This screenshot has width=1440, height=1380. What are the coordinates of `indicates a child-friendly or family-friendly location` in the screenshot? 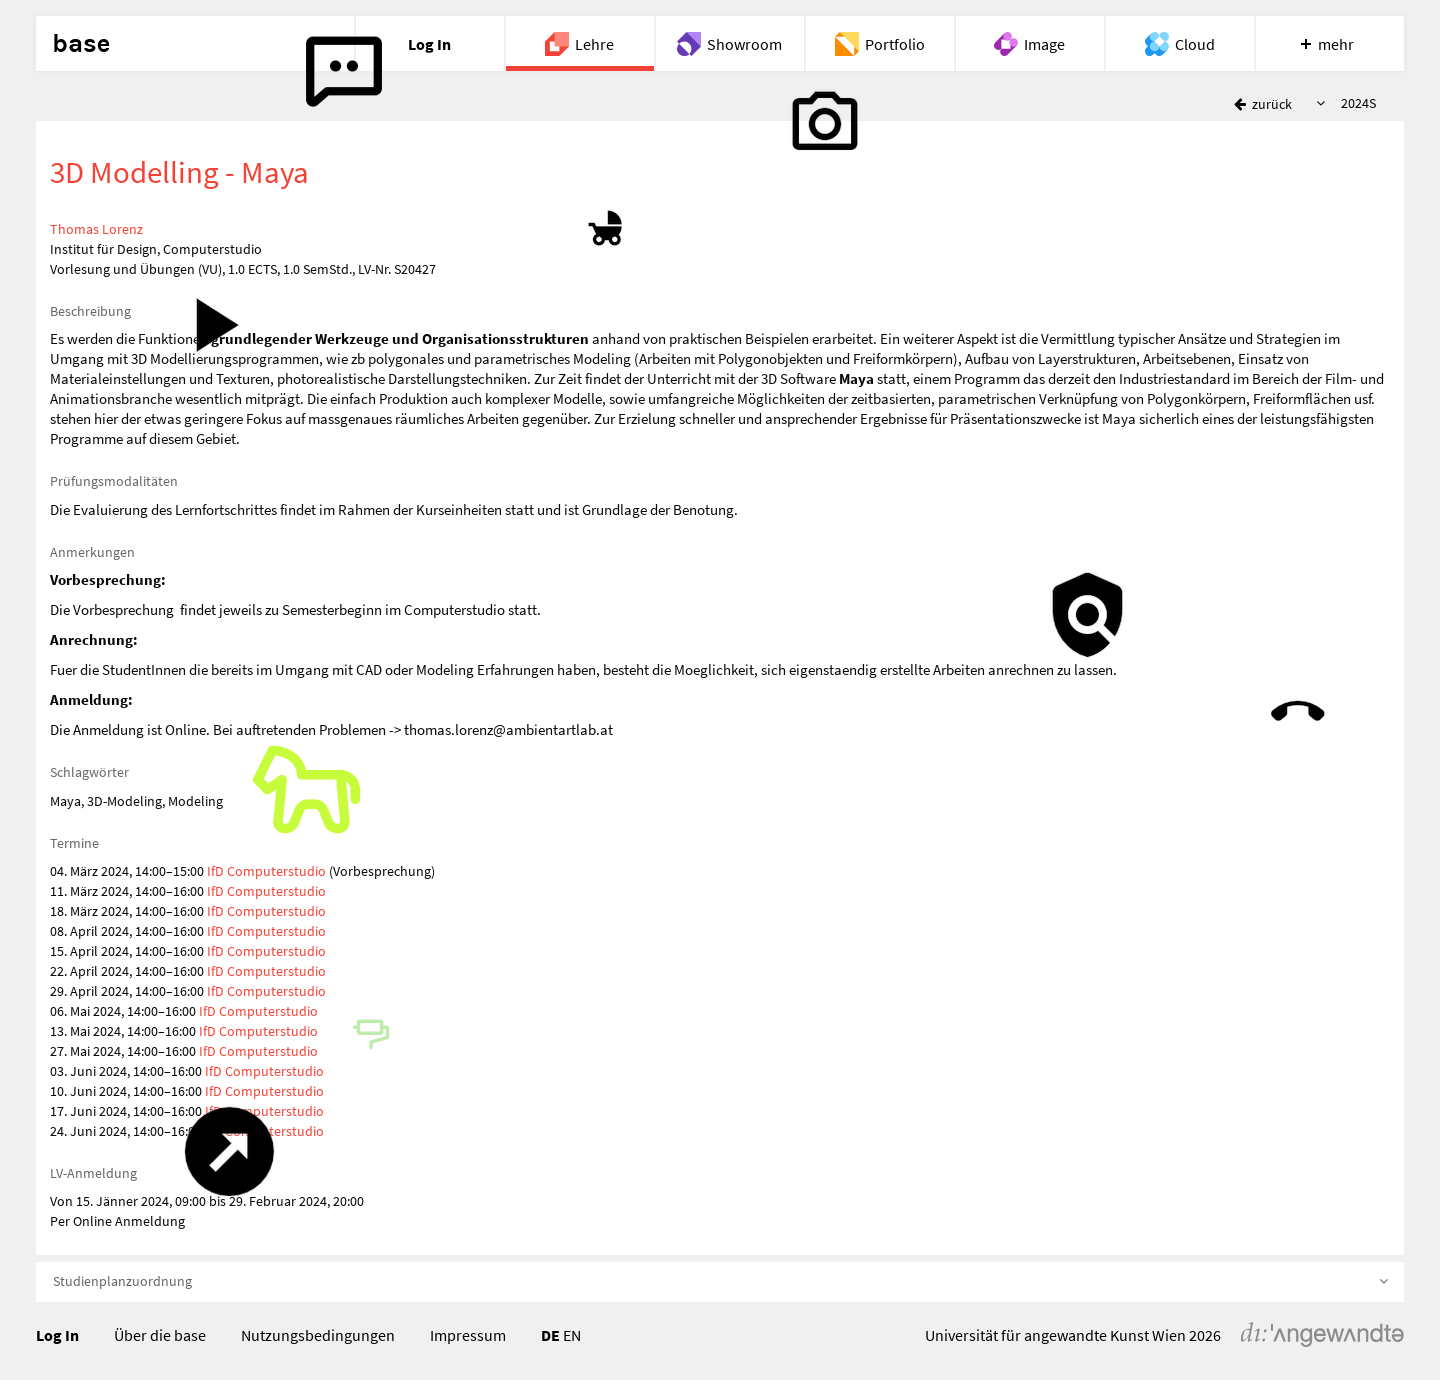 It's located at (606, 228).